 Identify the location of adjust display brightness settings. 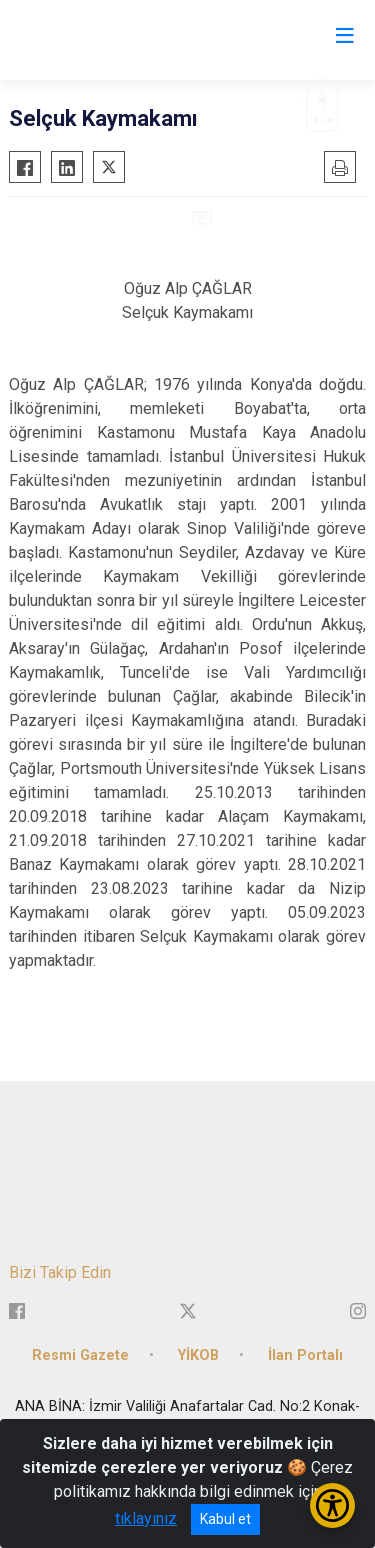
(202, 218).